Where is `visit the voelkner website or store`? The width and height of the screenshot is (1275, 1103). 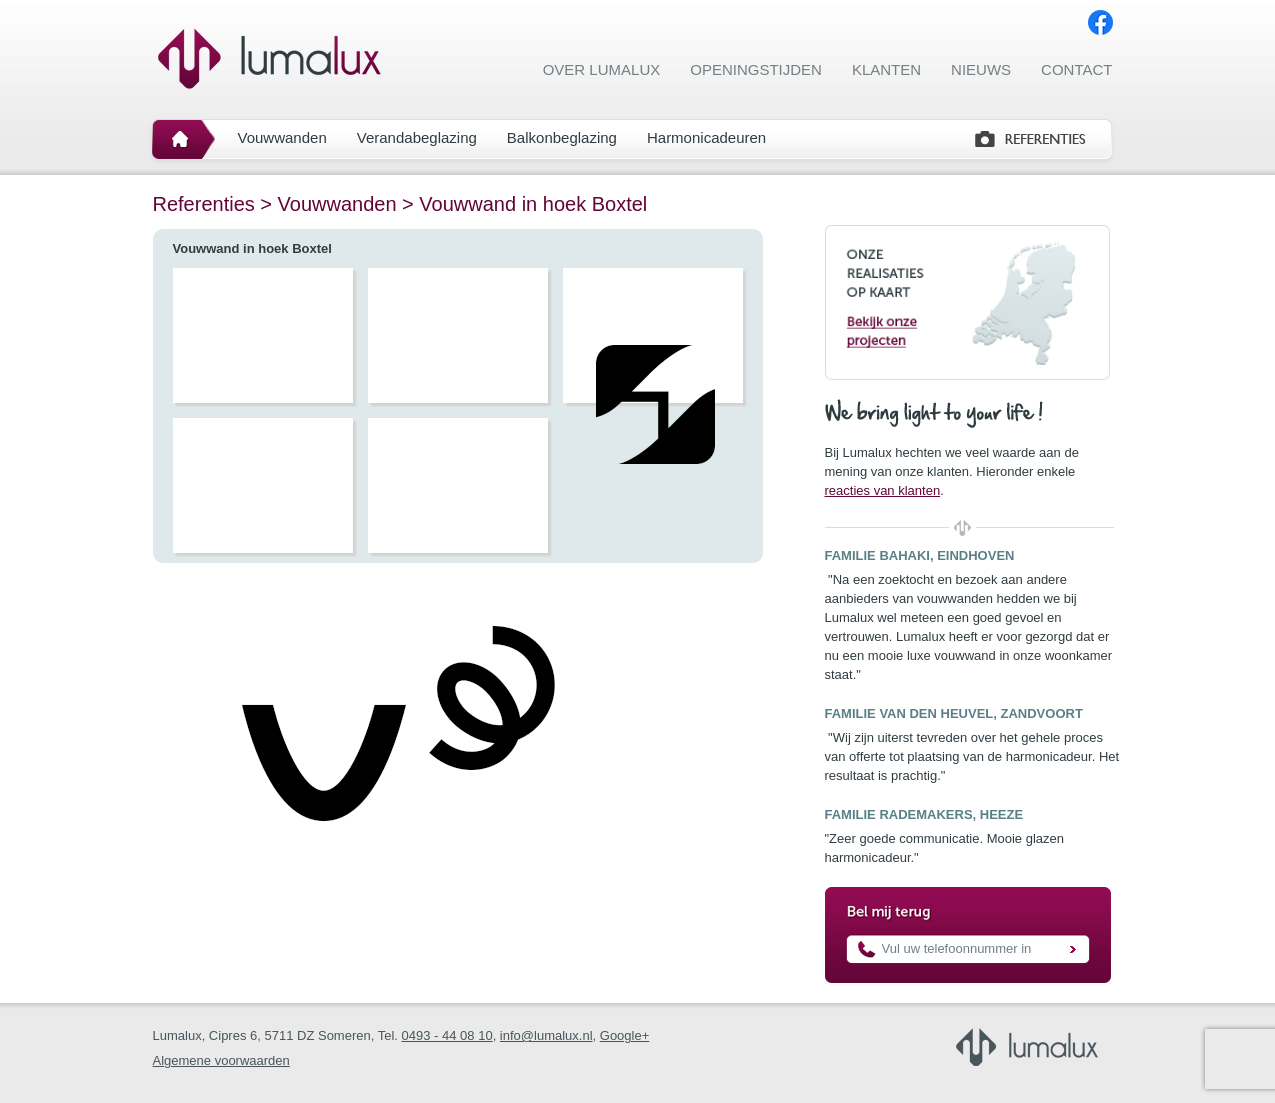
visit the voelkner website or store is located at coordinates (324, 763).